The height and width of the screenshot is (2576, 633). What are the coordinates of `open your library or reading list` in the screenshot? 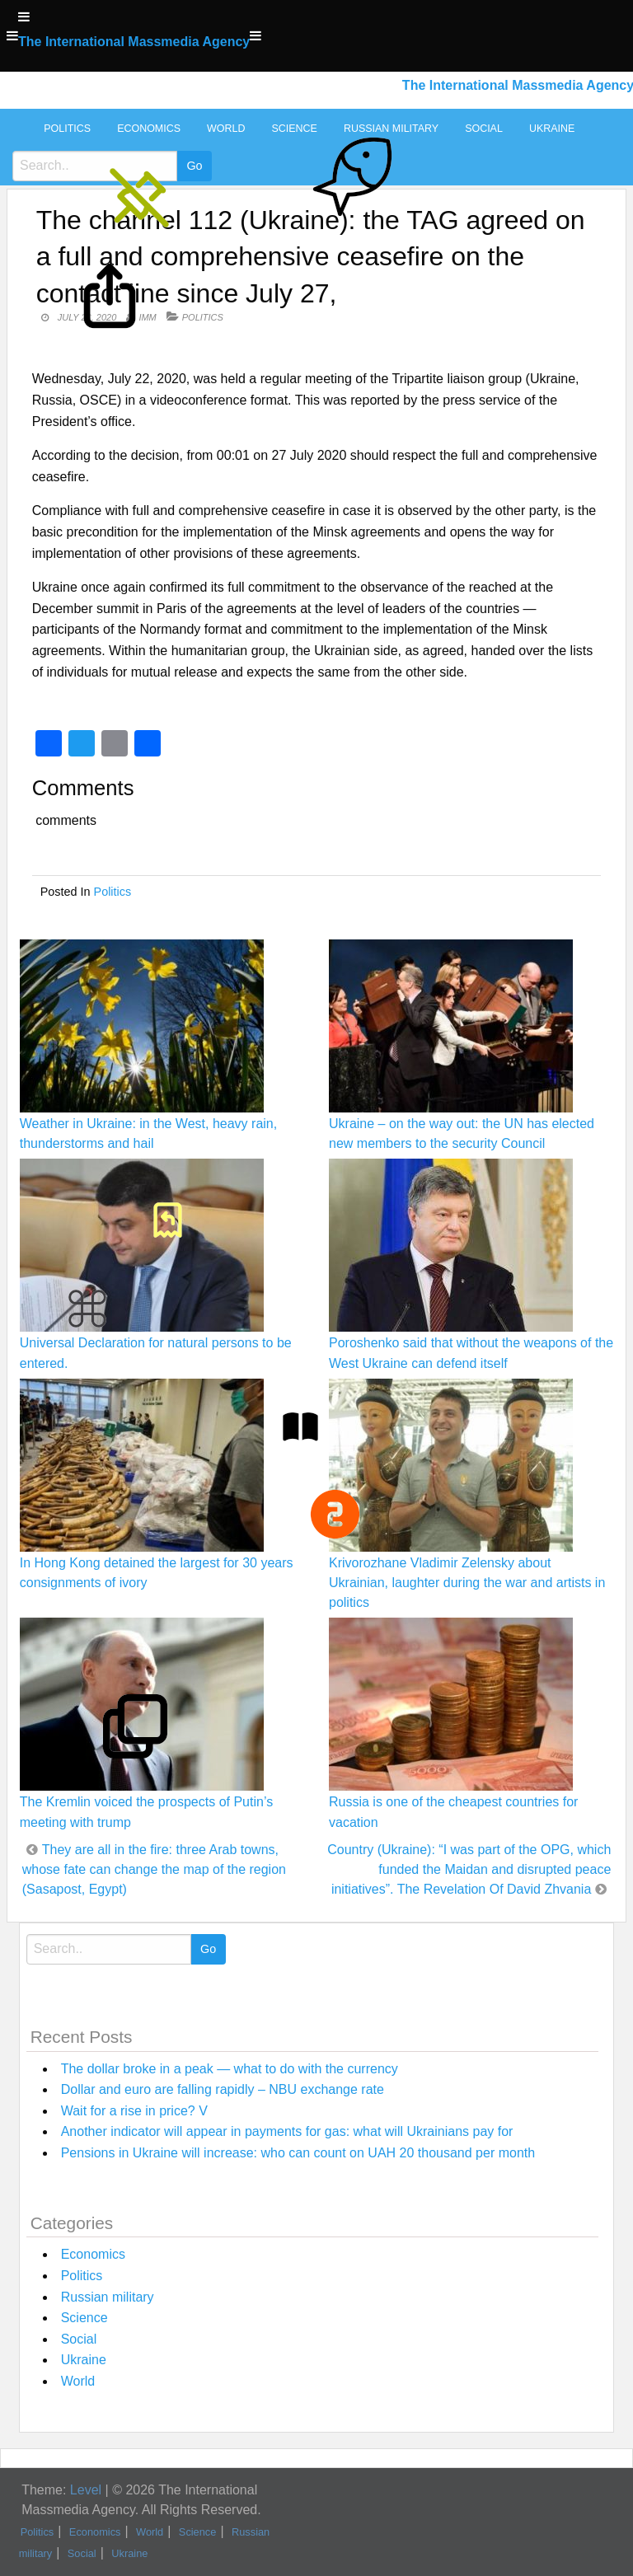 It's located at (300, 1426).